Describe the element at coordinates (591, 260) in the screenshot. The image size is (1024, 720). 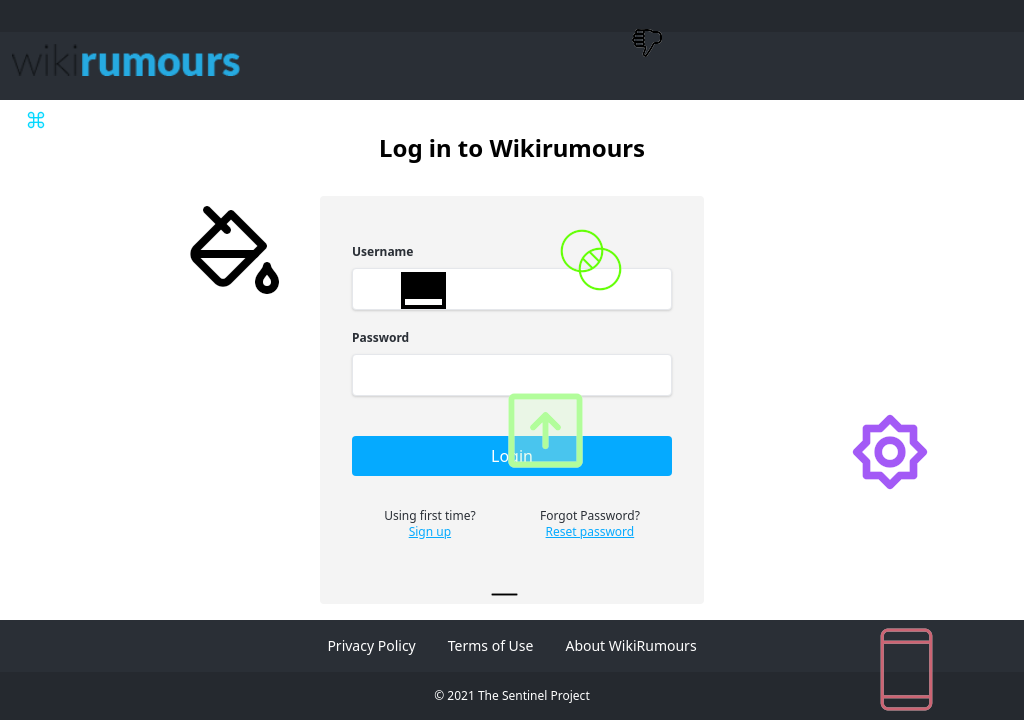
I see `apply intersect operation to selected shapes` at that location.